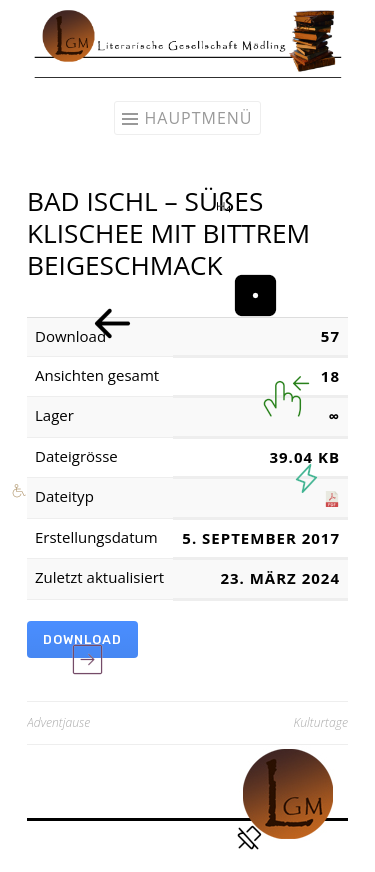 The width and height of the screenshot is (375, 872). I want to click on indicates wheelchair accessible facilities, so click(18, 491).